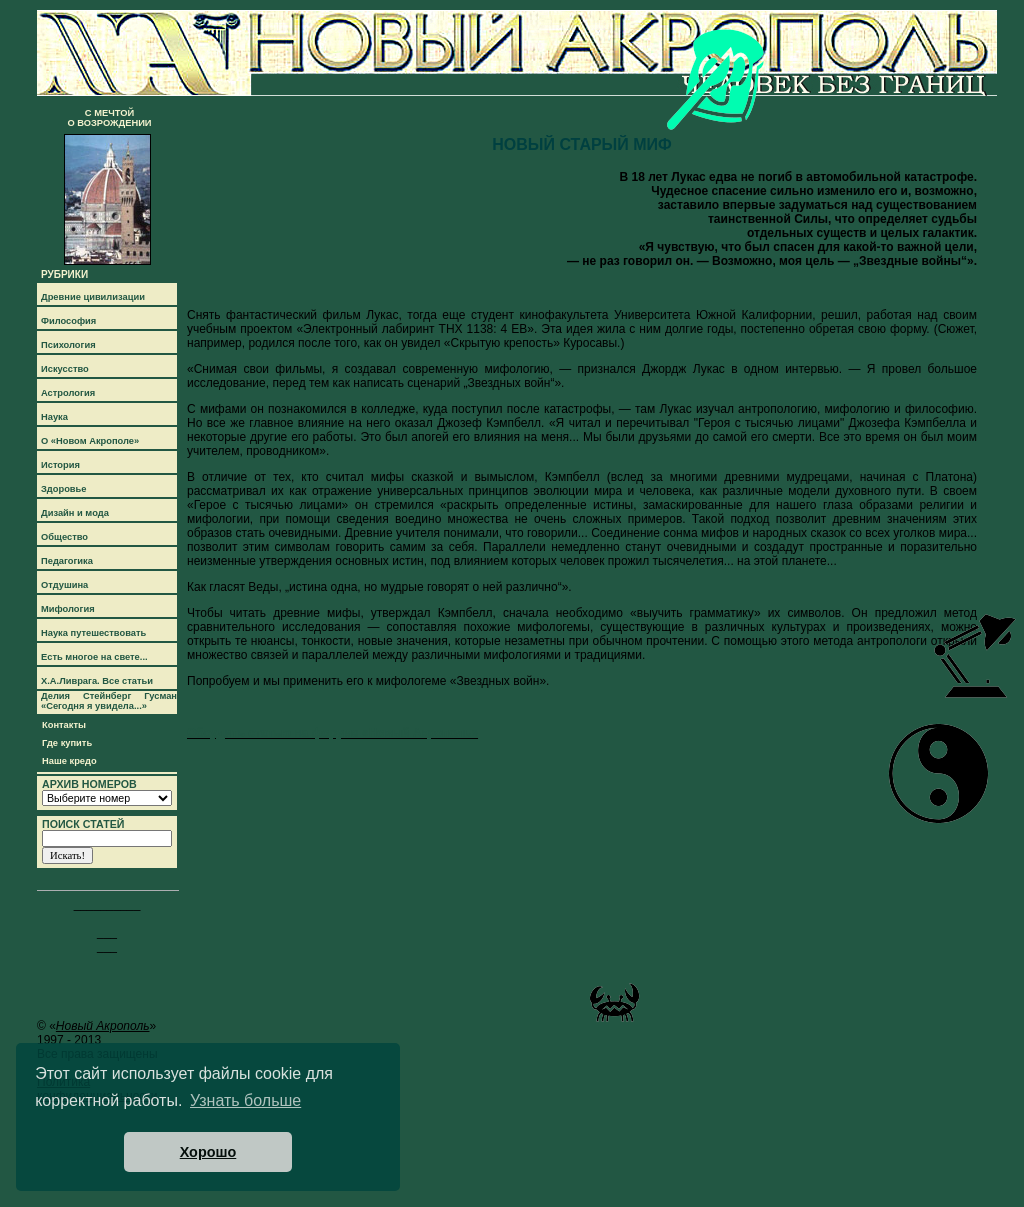  Describe the element at coordinates (938, 773) in the screenshot. I see `toggle balance or harmony settings` at that location.